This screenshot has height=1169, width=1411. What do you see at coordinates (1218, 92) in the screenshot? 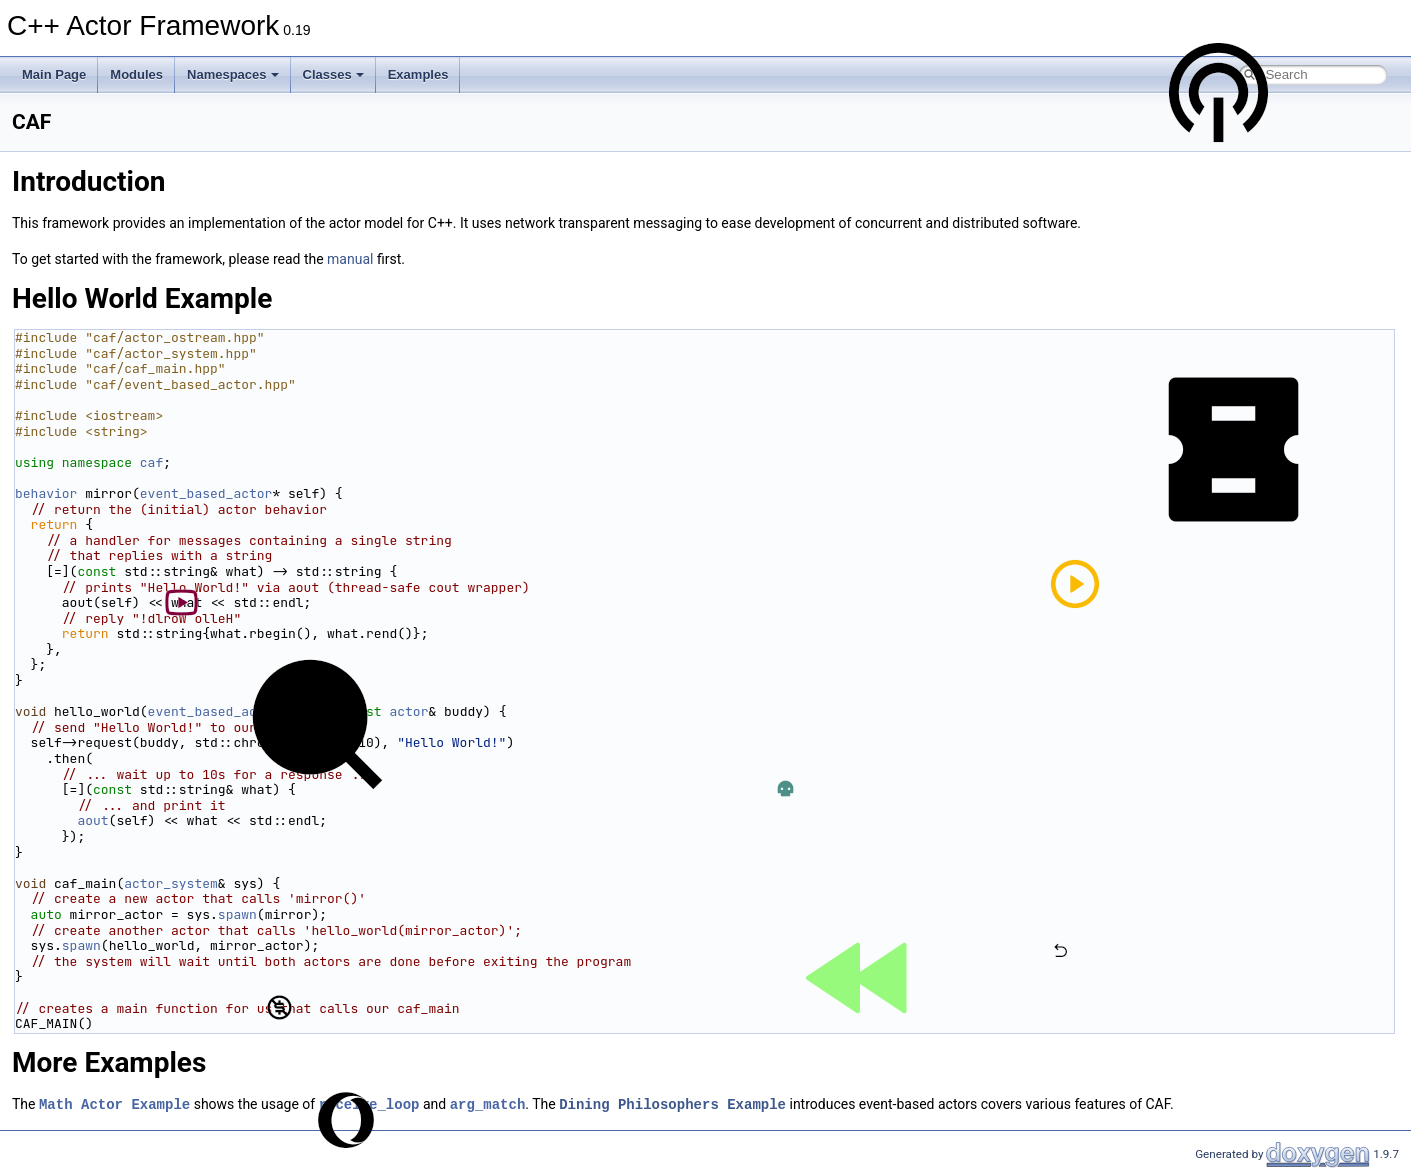
I see `indicates network signal or broadcast strength` at bounding box center [1218, 92].